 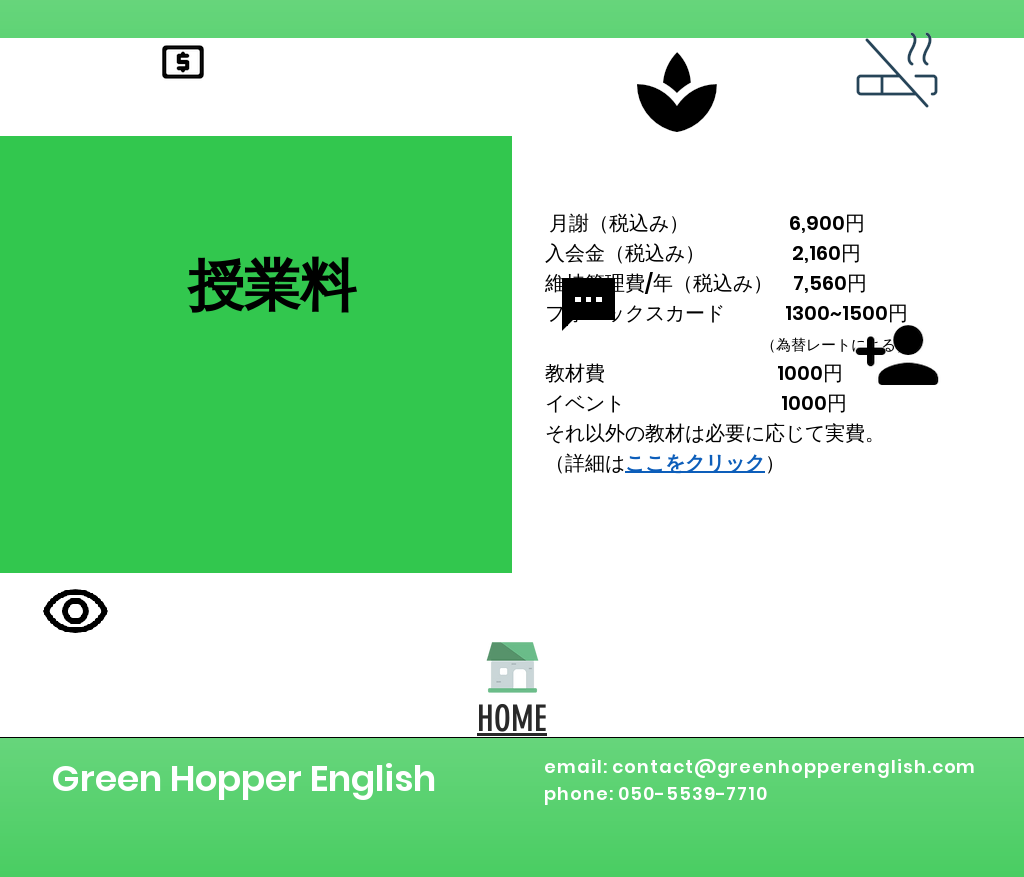 I want to click on toggle visibility of an item, so click(x=75, y=612).